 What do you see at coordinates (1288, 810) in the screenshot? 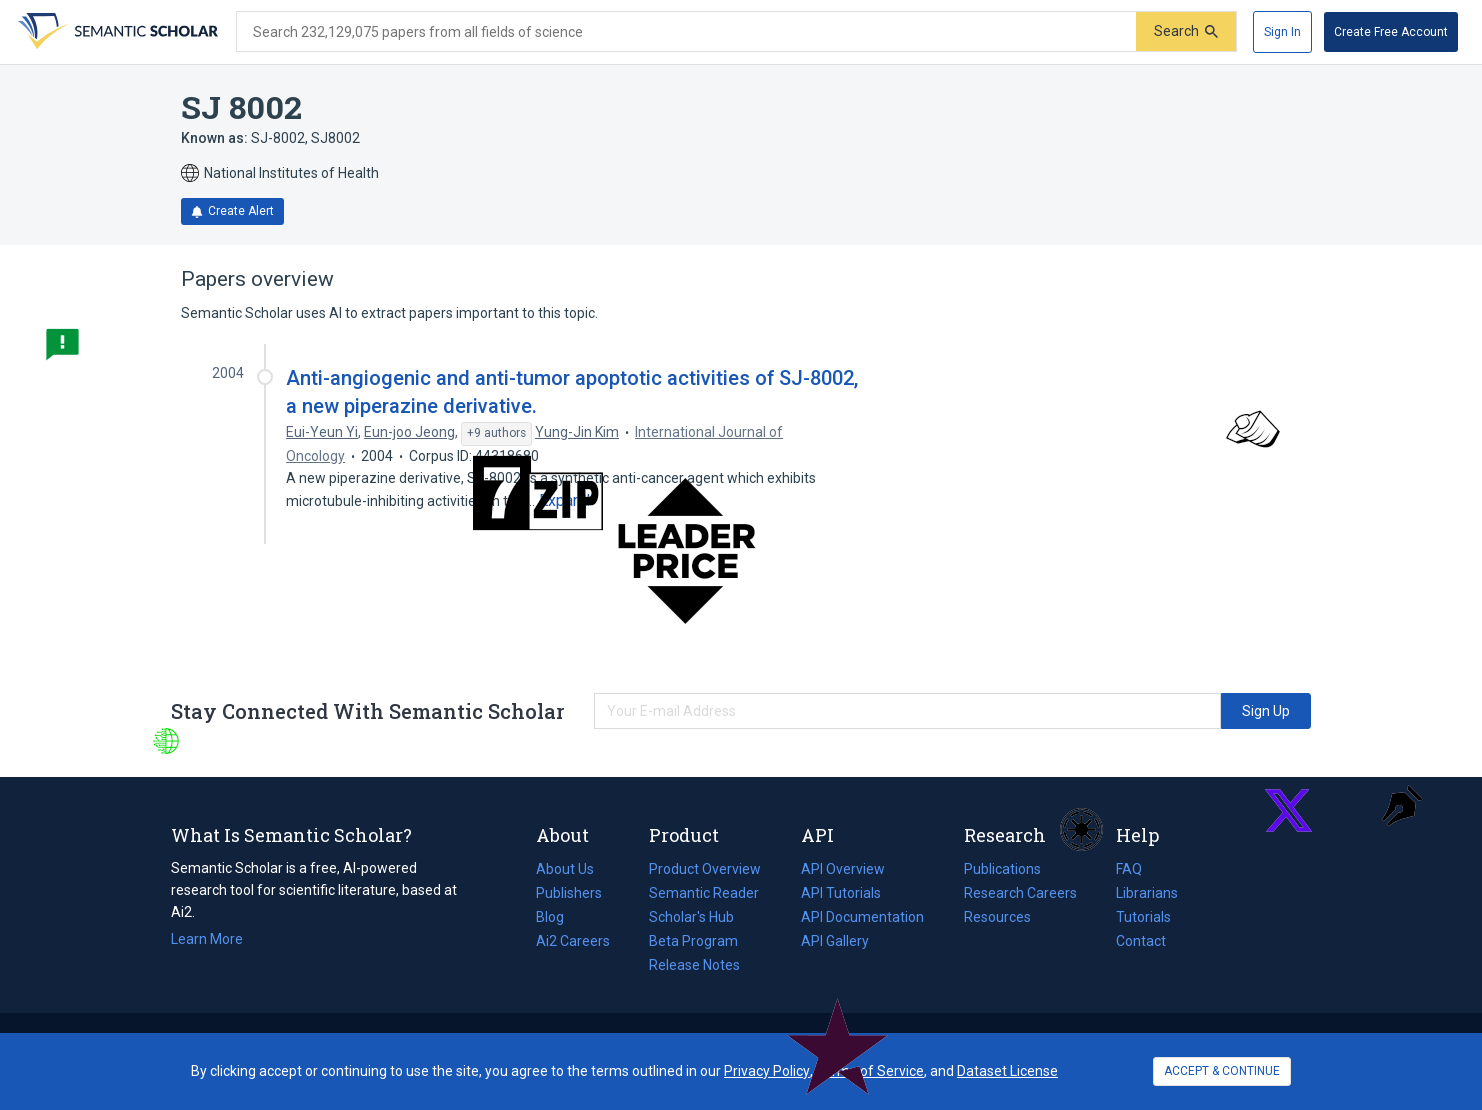
I see `share to X (formerly Twitter)` at bounding box center [1288, 810].